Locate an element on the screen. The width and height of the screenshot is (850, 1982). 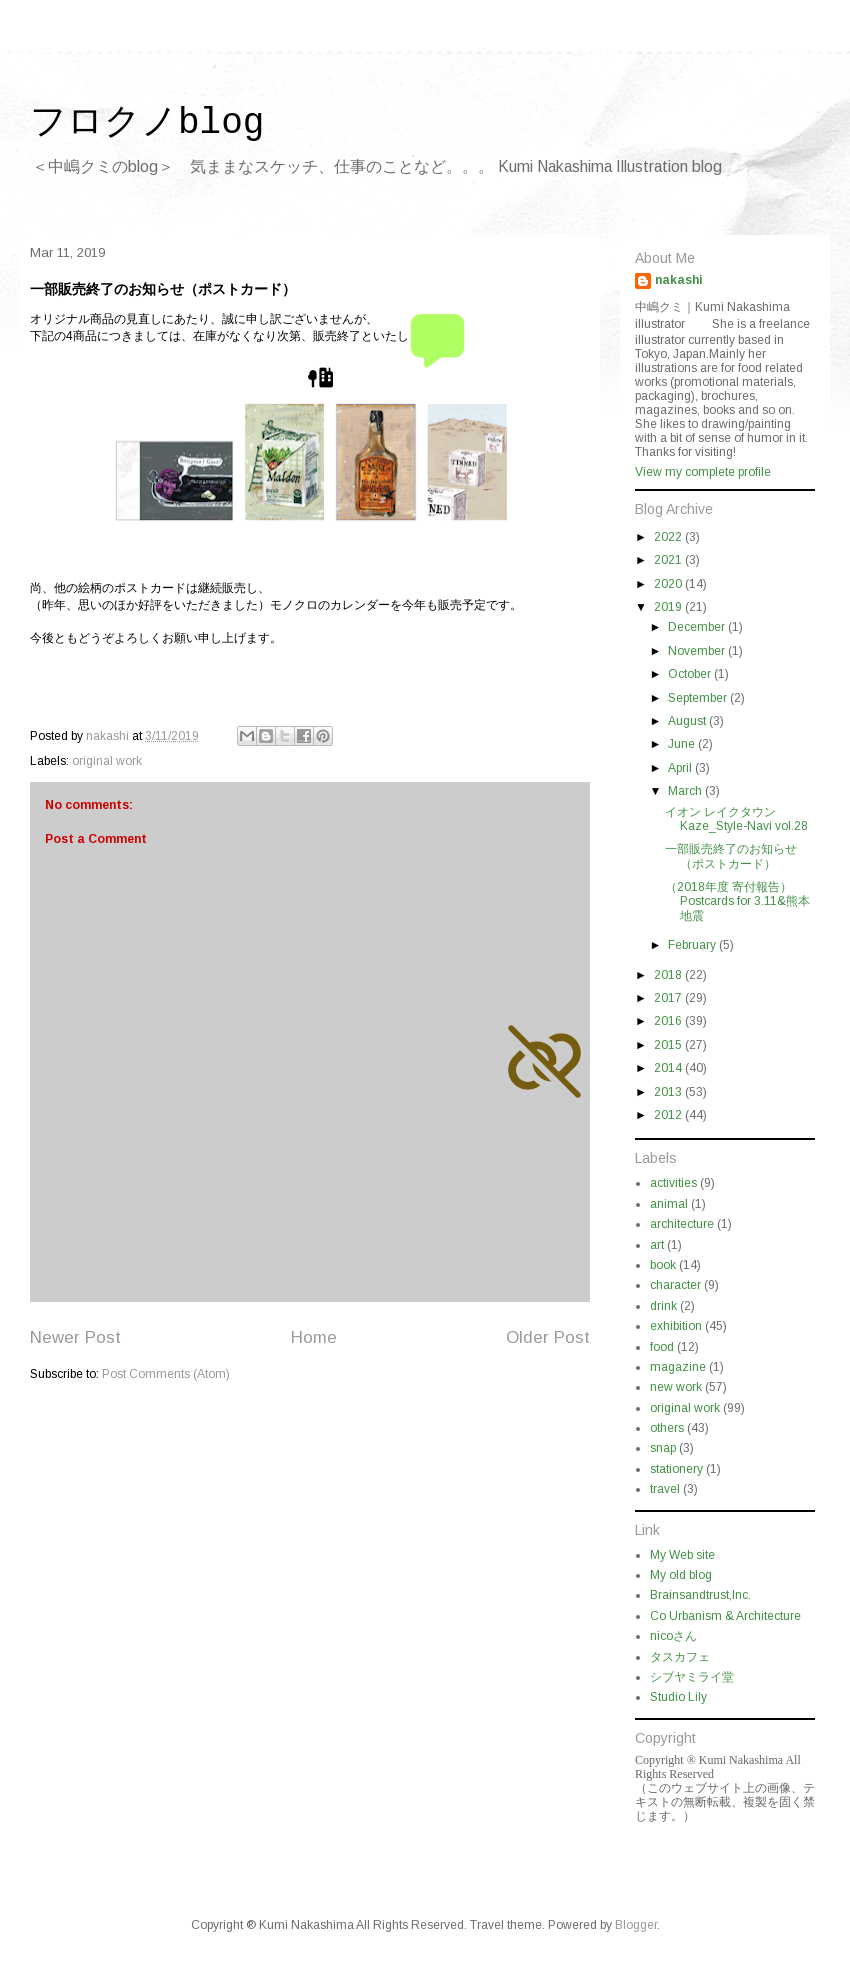
open chat or messaging is located at coordinates (437, 337).